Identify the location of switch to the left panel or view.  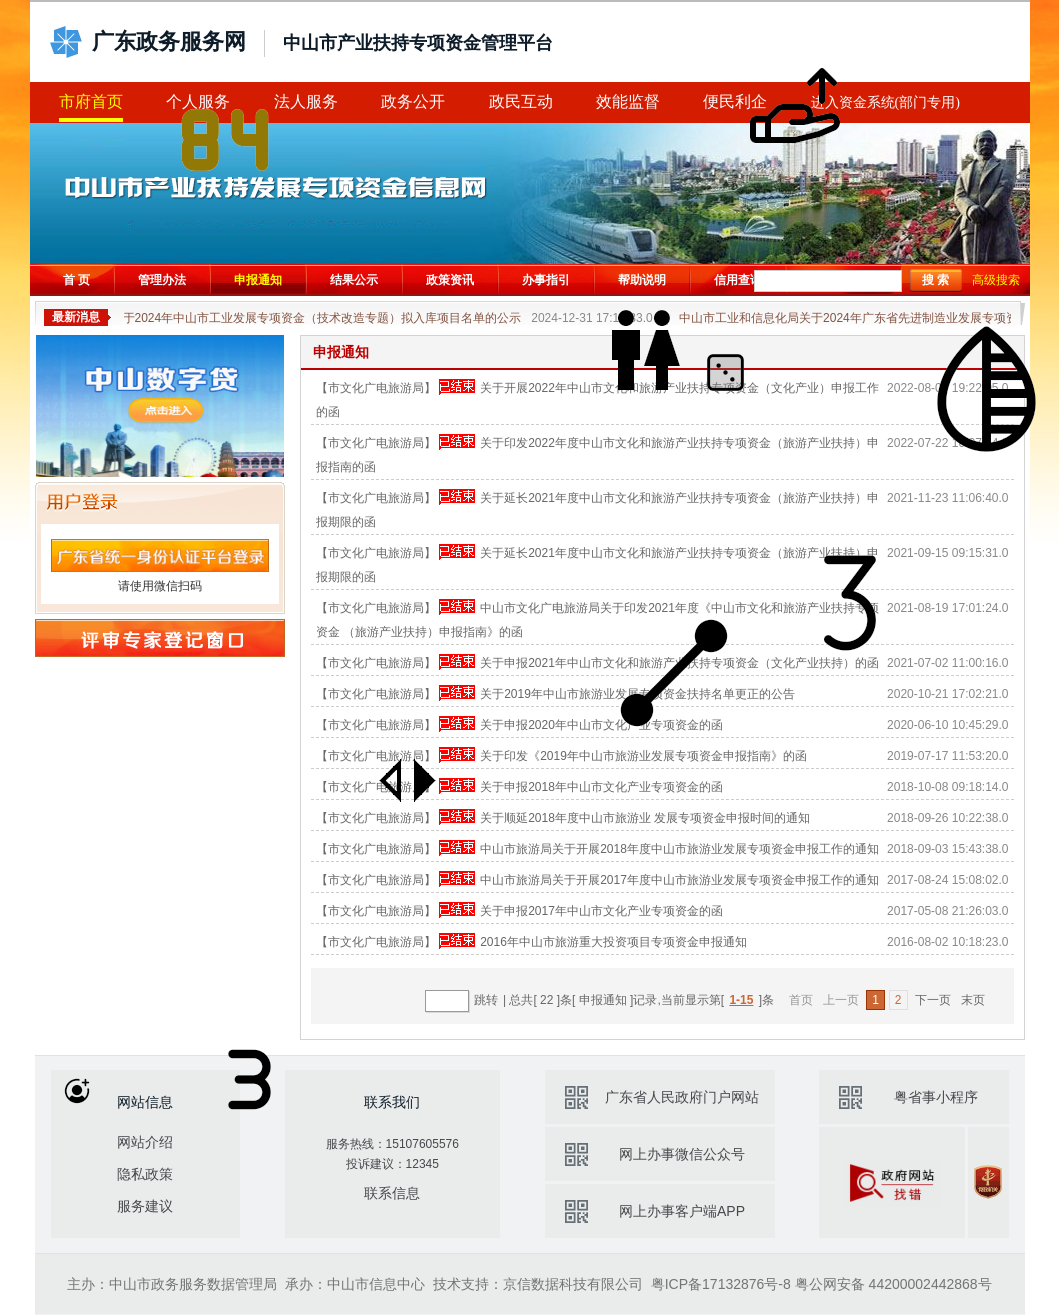
(407, 780).